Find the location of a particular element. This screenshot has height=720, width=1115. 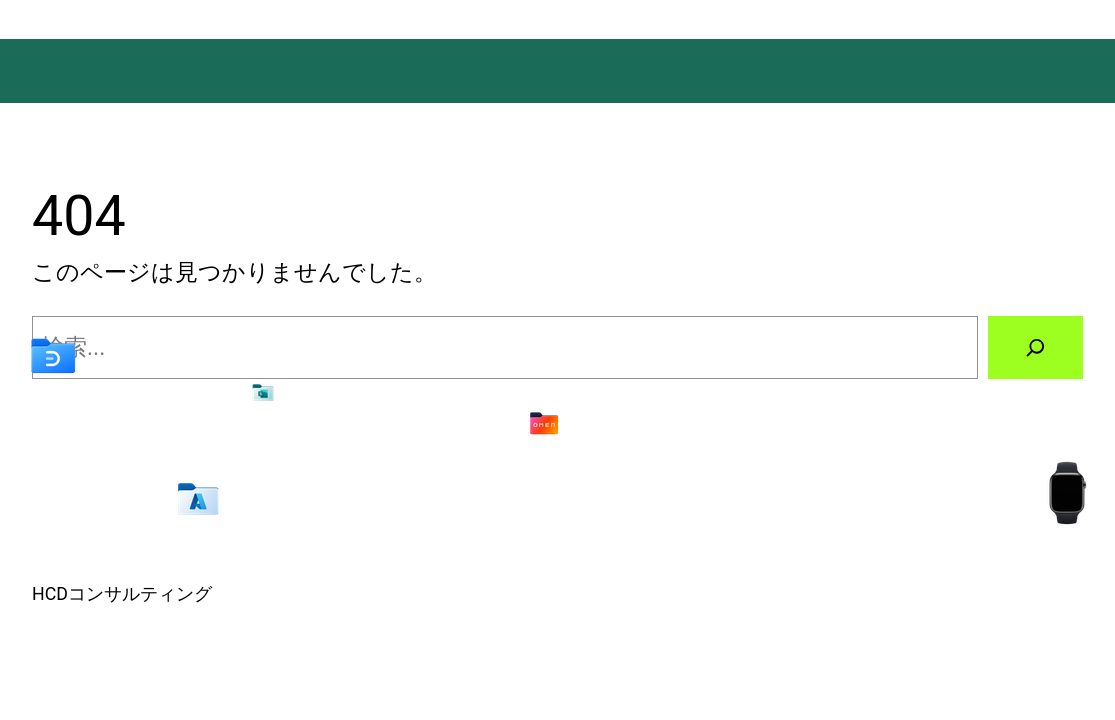

open microsoft azure project folder is located at coordinates (198, 500).